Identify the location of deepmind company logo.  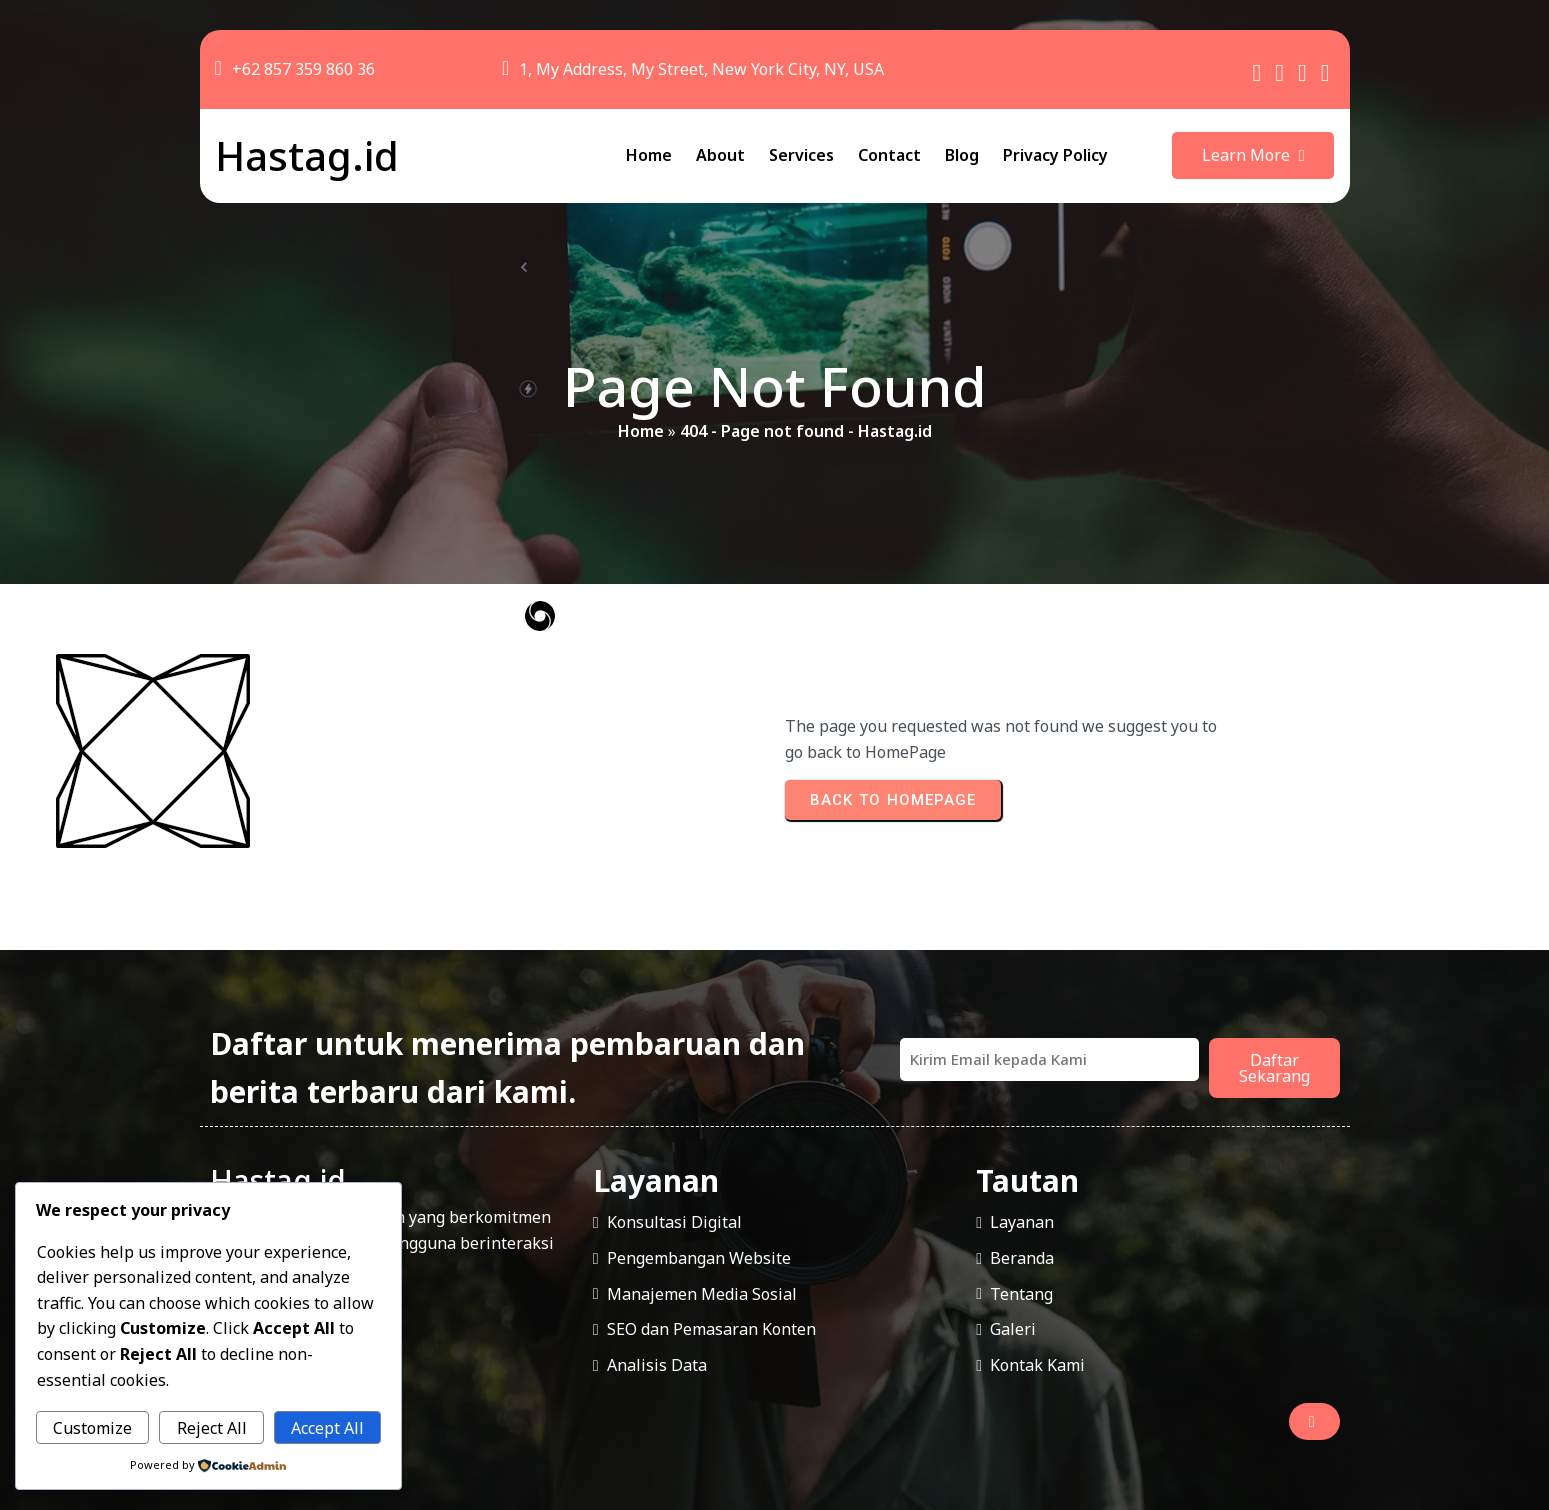
(540, 616).